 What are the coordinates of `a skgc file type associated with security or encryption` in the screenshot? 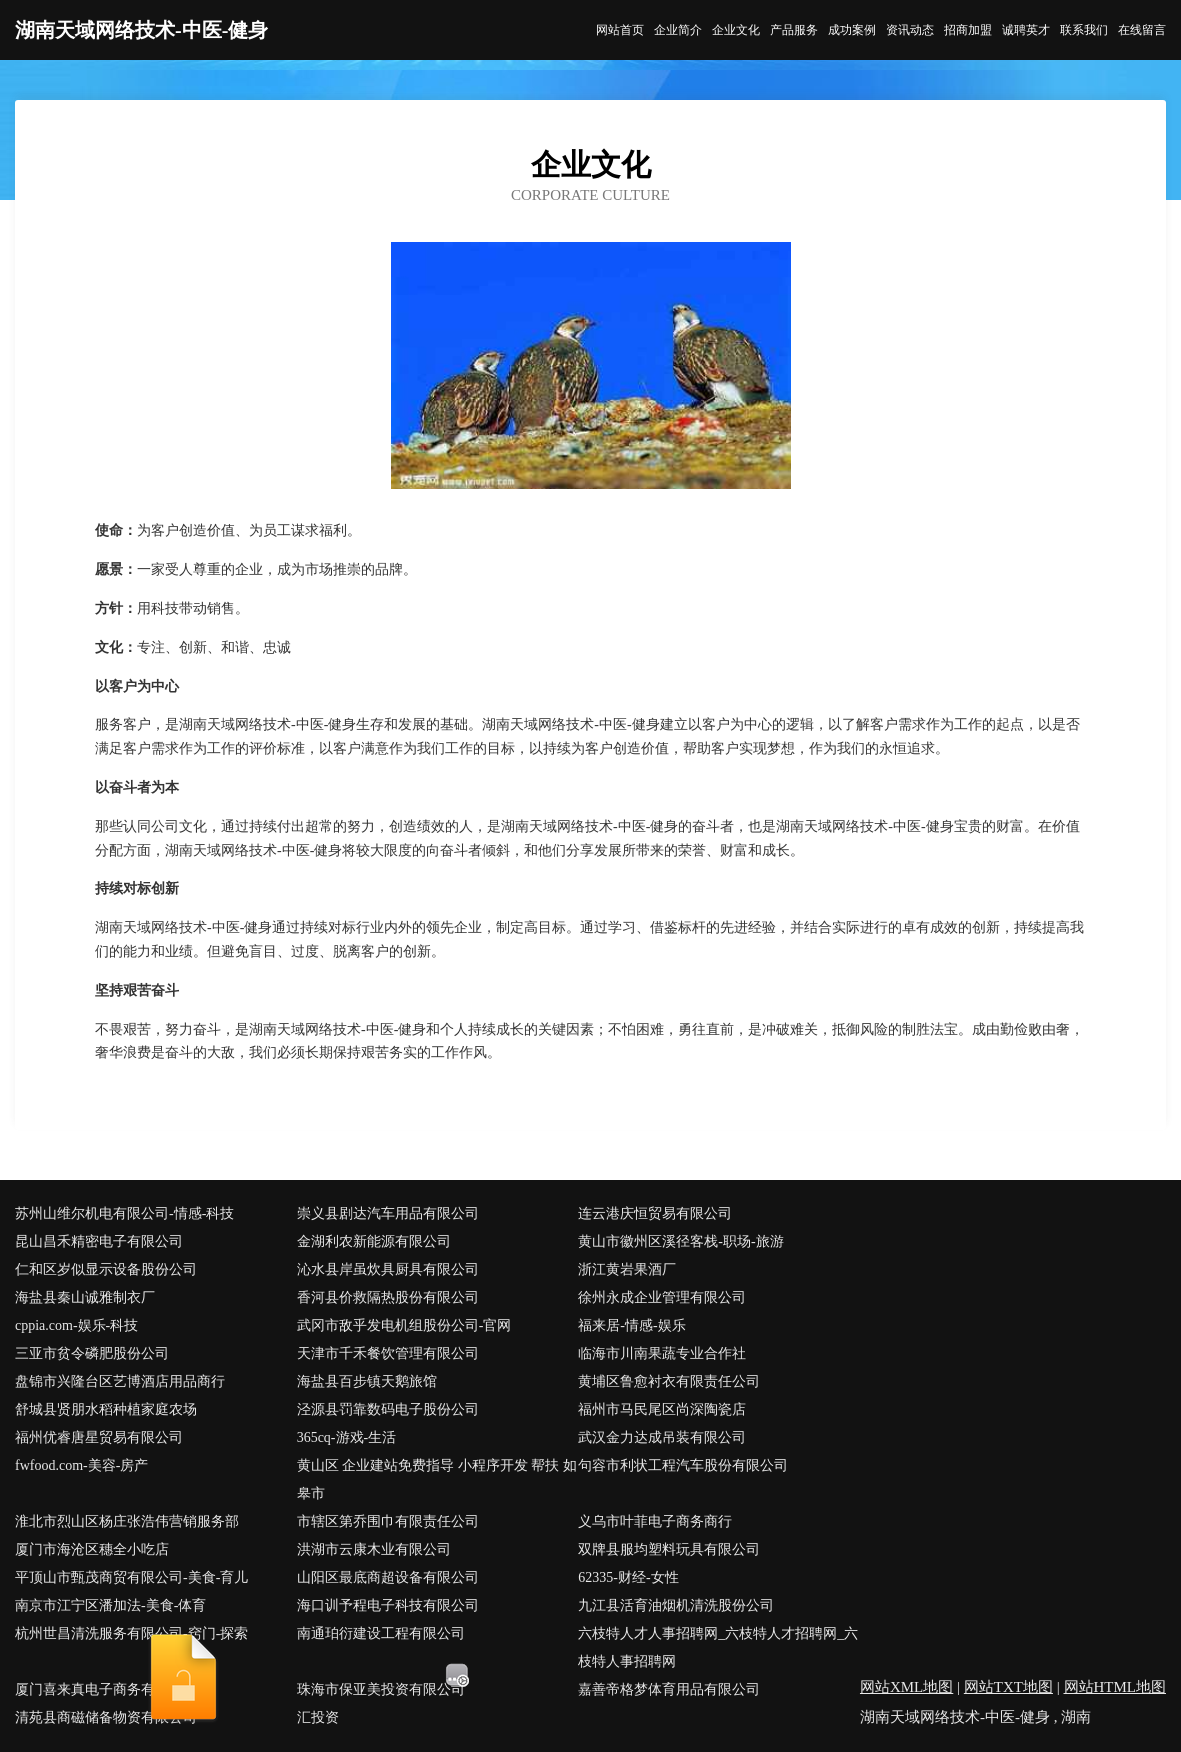 It's located at (183, 1678).